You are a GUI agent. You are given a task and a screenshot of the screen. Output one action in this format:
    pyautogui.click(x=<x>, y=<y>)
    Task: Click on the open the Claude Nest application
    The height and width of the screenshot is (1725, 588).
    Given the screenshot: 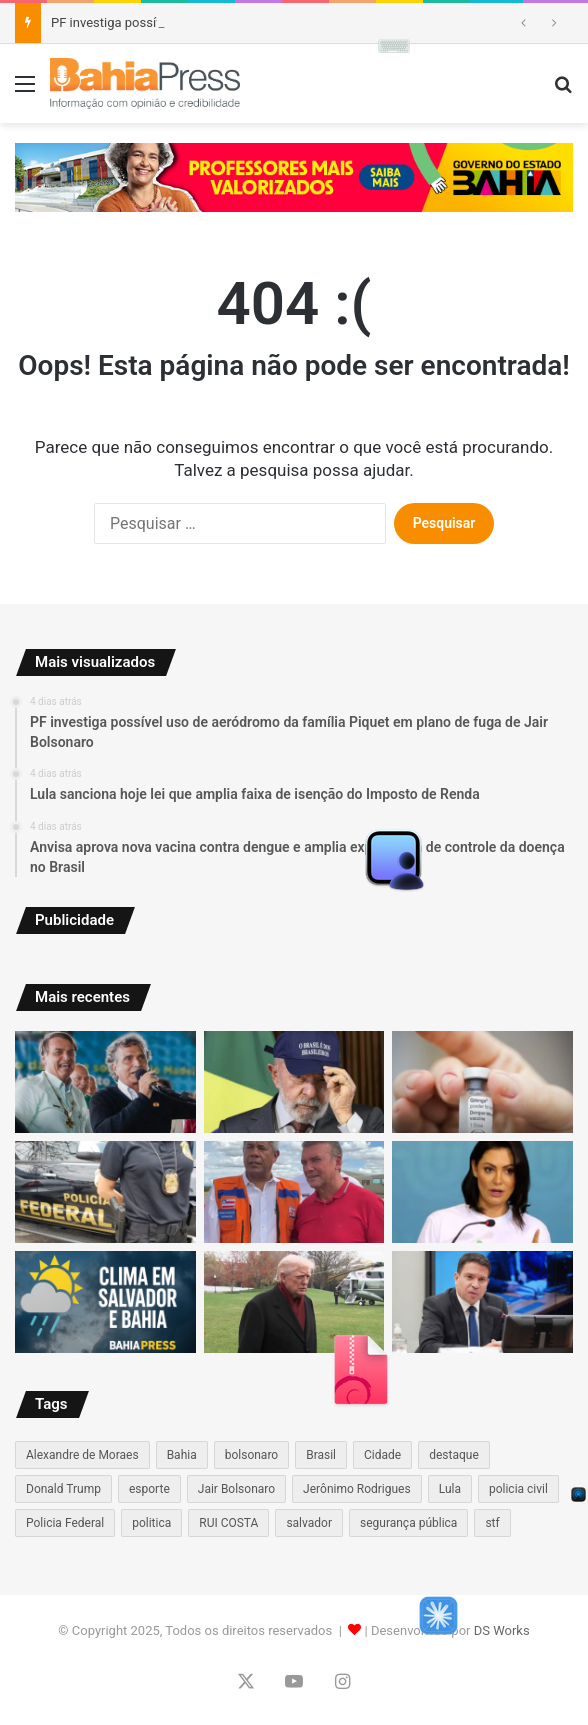 What is the action you would take?
    pyautogui.click(x=438, y=1615)
    